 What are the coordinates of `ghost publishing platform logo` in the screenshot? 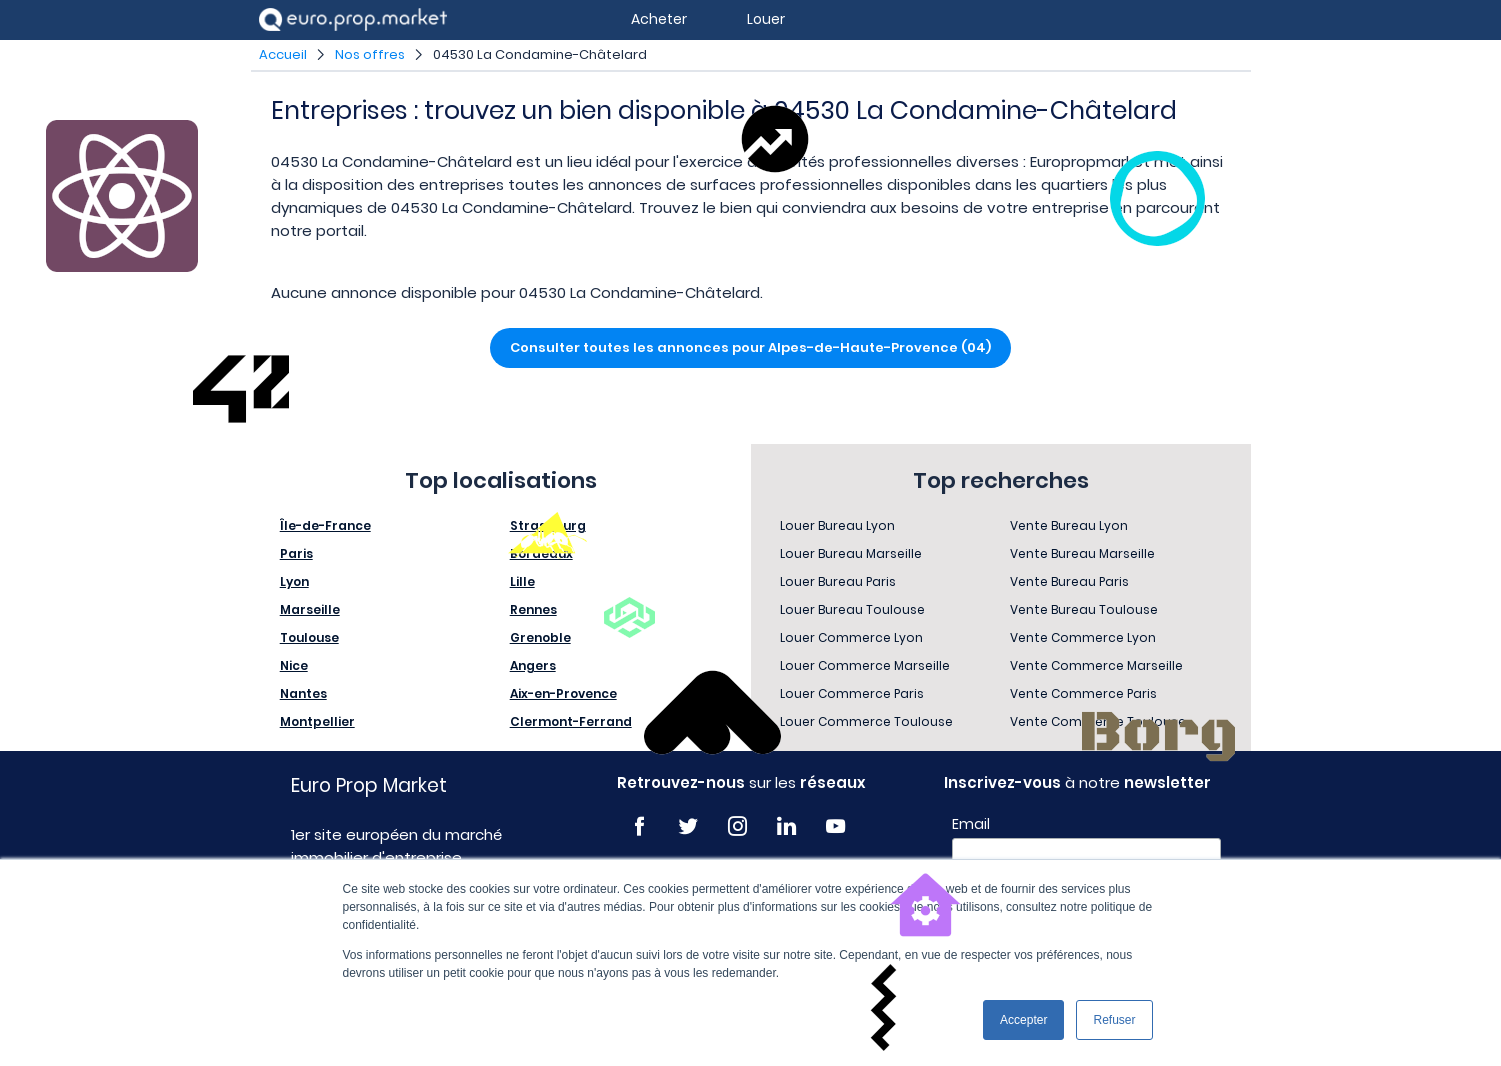 It's located at (1157, 198).